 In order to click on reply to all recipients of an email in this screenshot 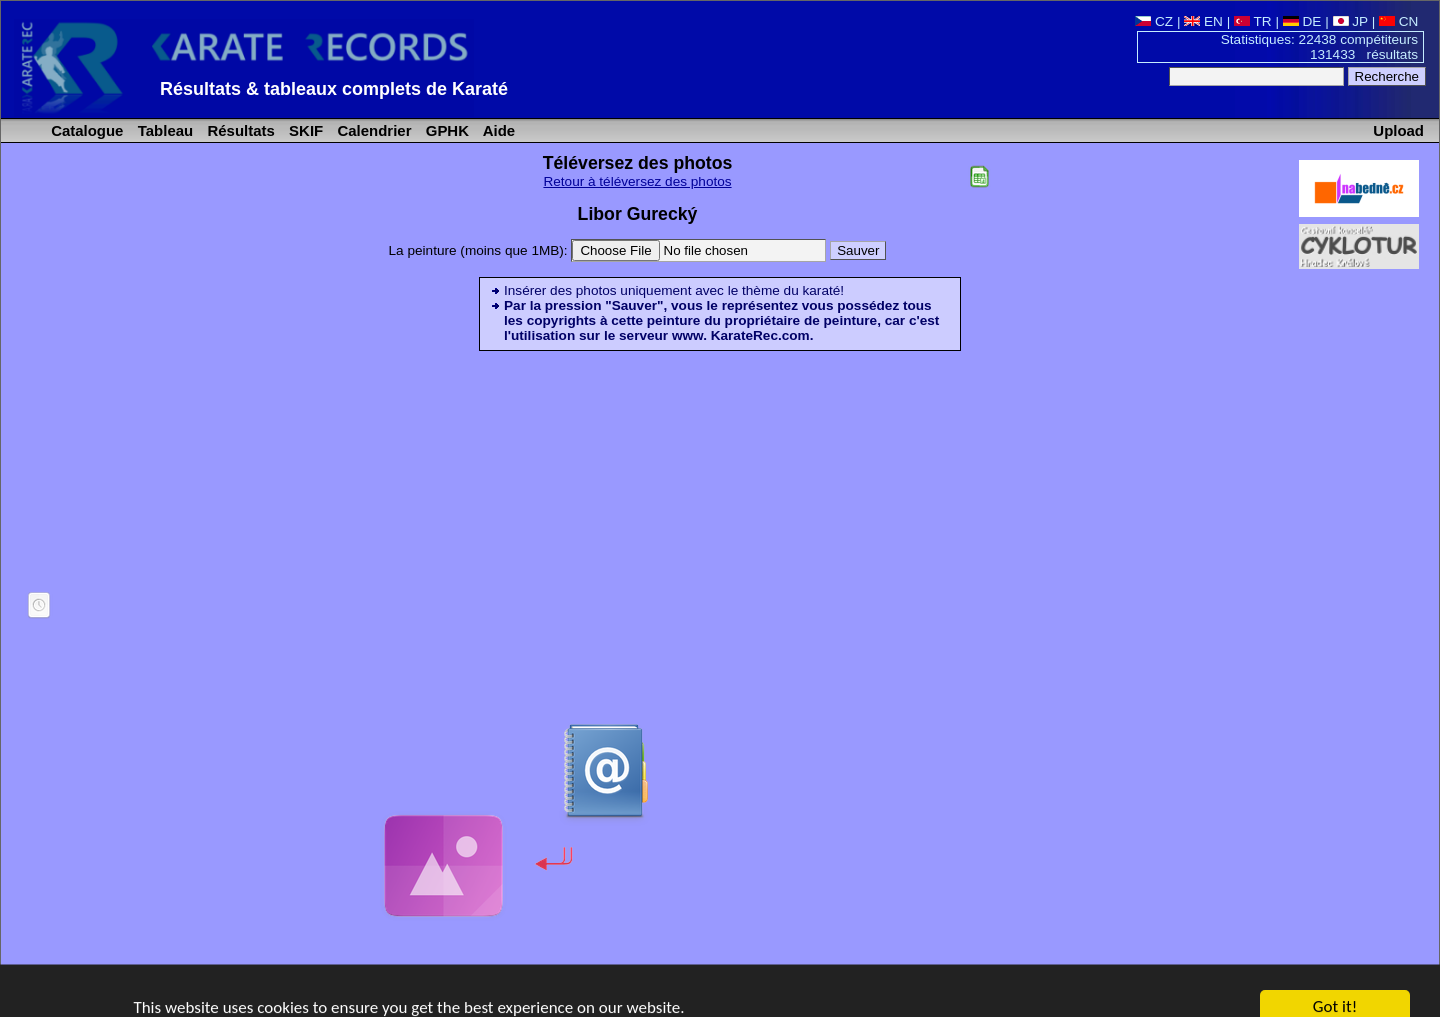, I will do `click(553, 856)`.